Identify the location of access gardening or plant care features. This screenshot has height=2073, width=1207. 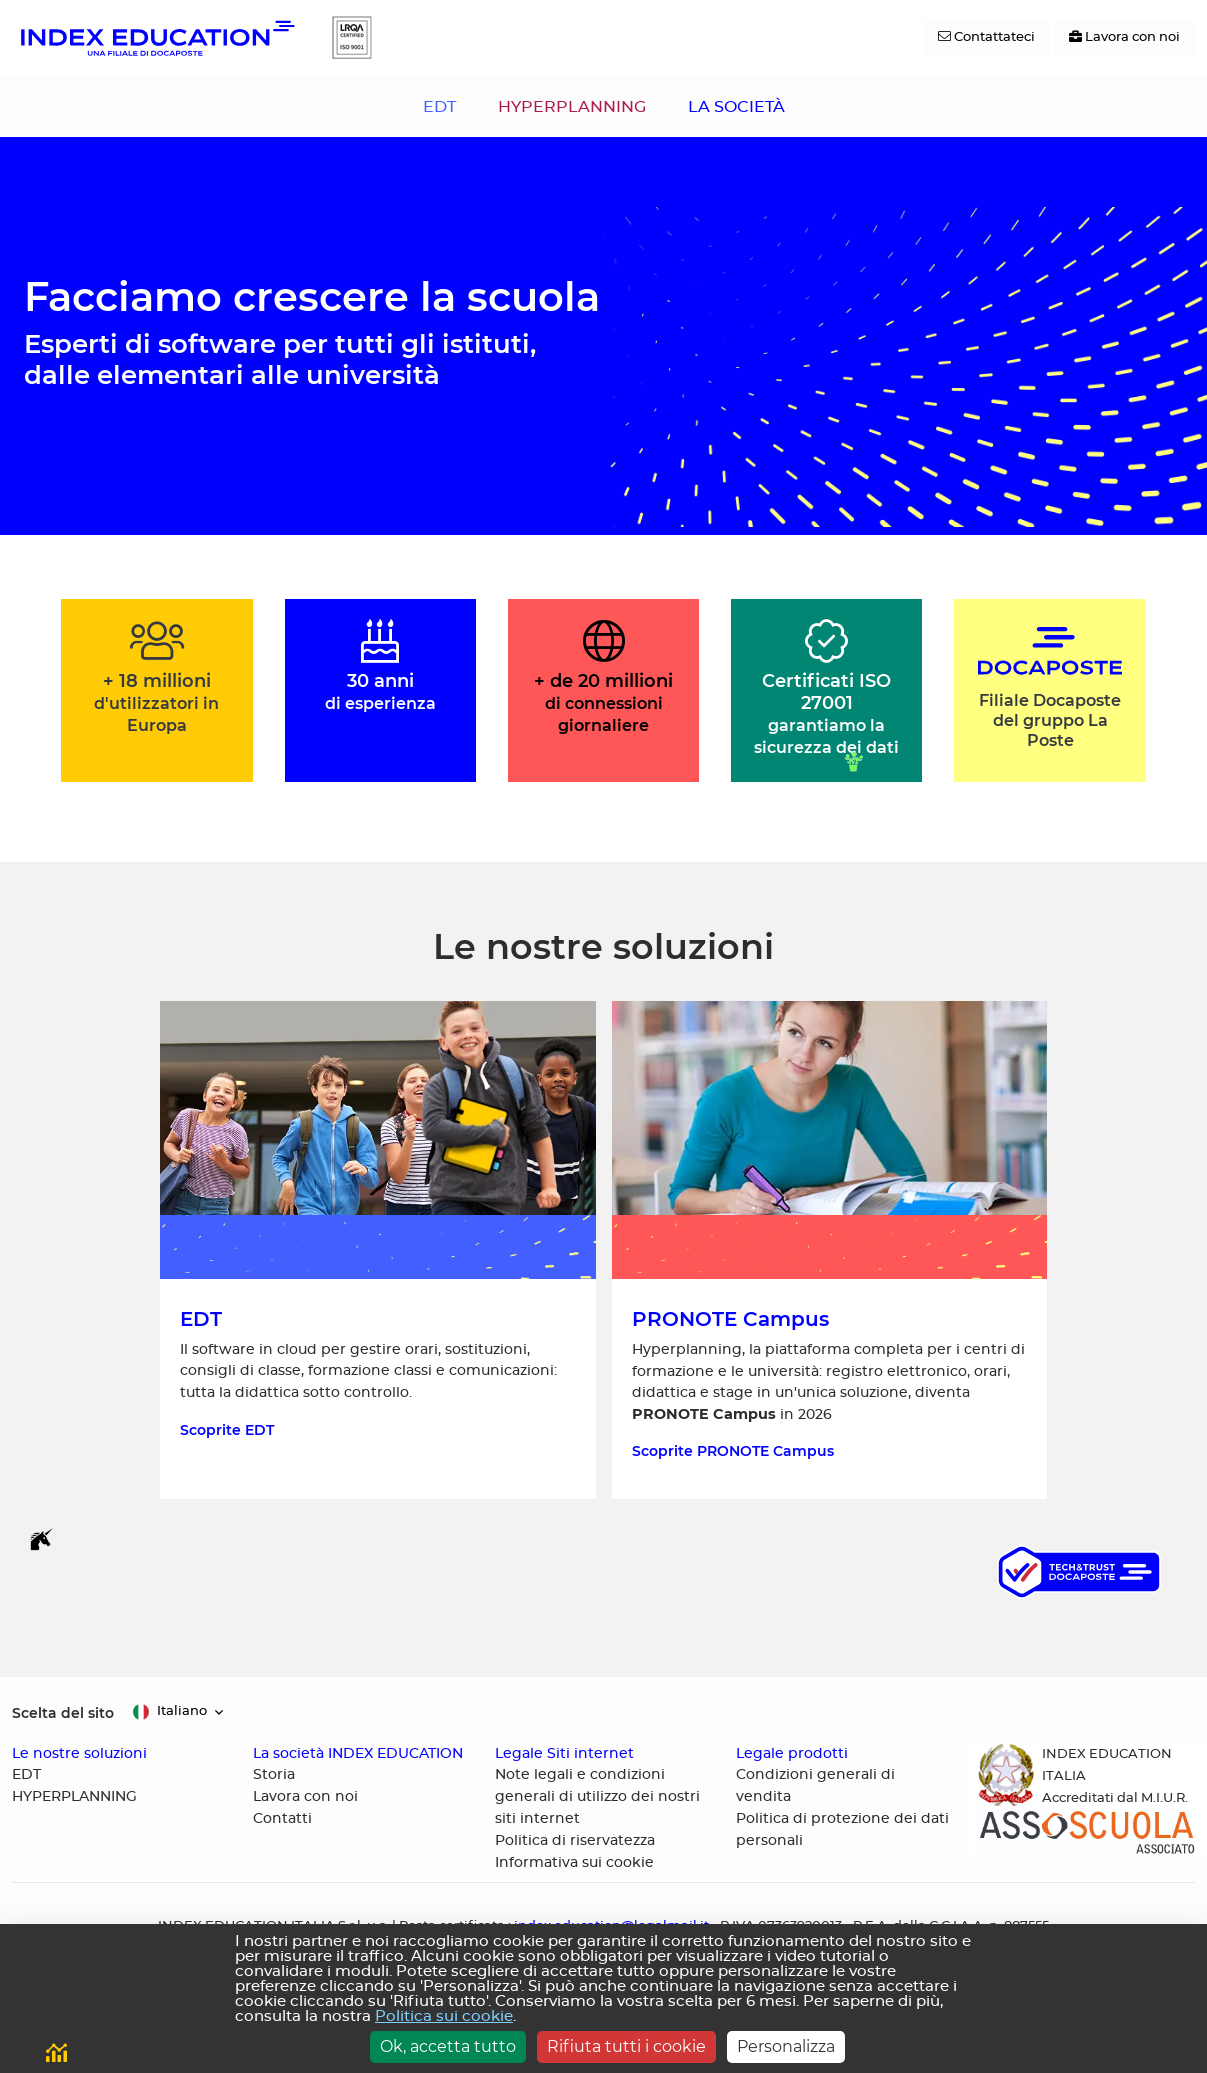
(853, 761).